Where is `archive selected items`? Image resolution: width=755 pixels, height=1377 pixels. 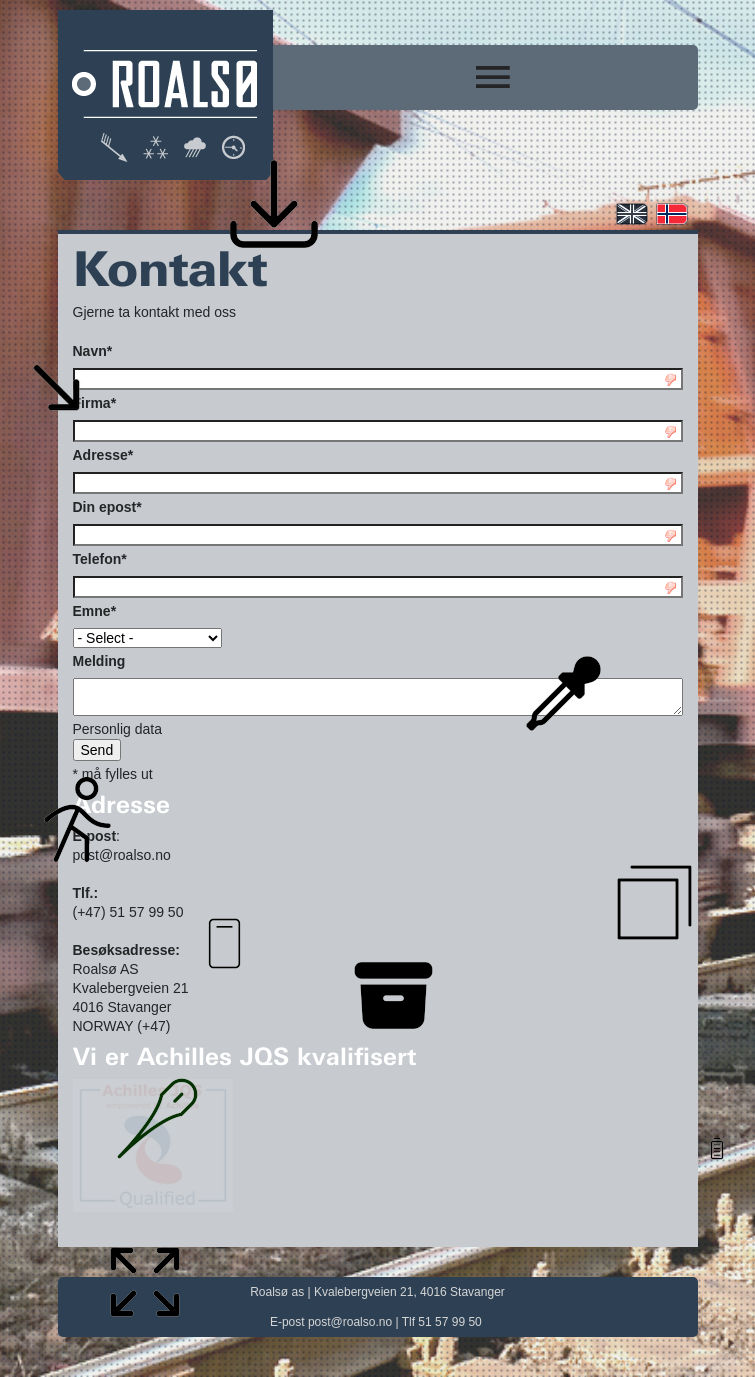
archive selected items is located at coordinates (393, 995).